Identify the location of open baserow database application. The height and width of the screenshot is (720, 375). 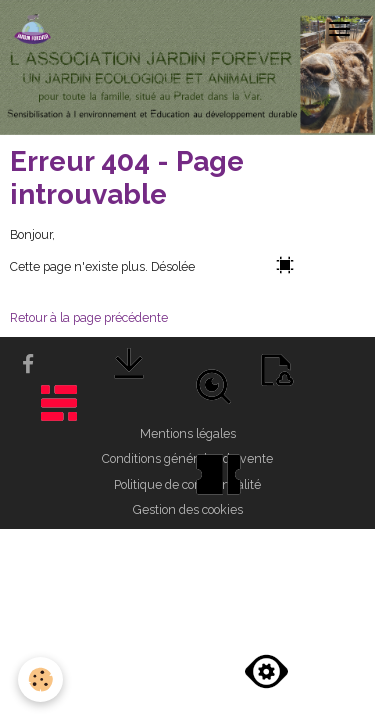
(59, 403).